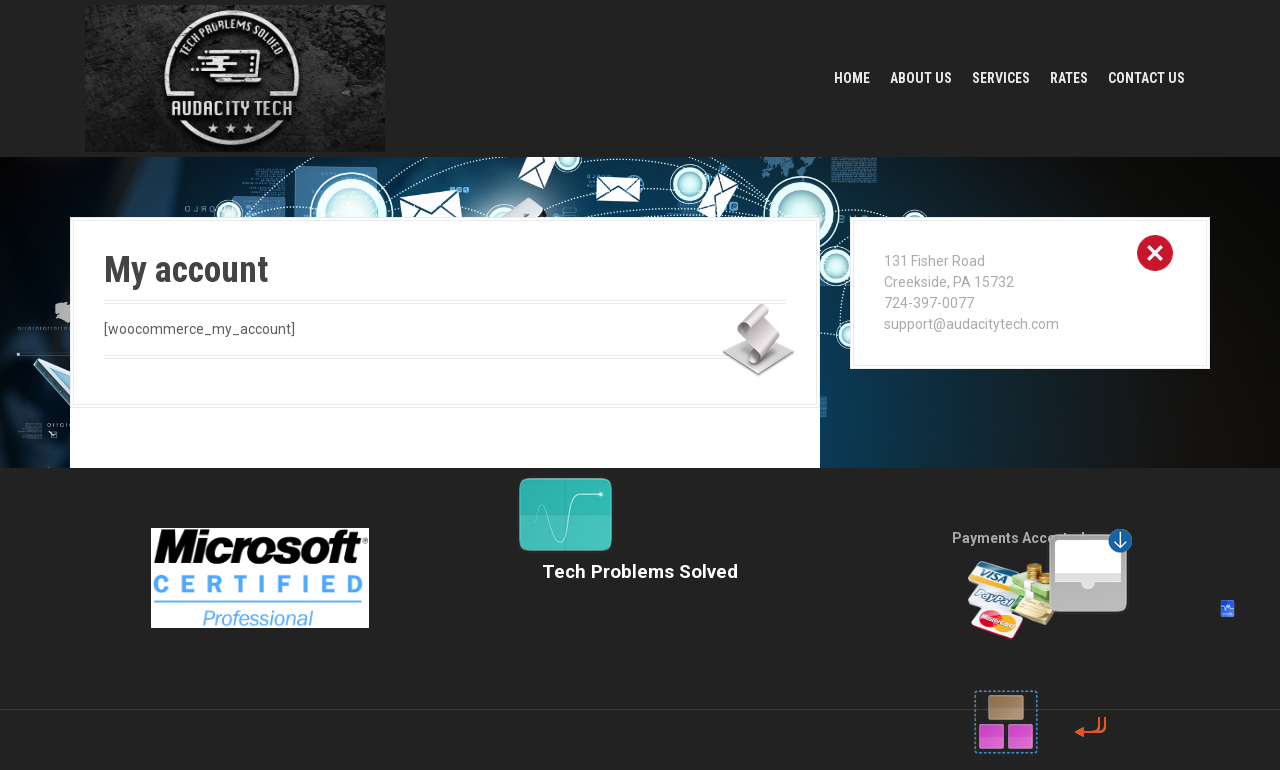  What do you see at coordinates (565, 514) in the screenshot?
I see `open GNOME Usage system monitor app` at bounding box center [565, 514].